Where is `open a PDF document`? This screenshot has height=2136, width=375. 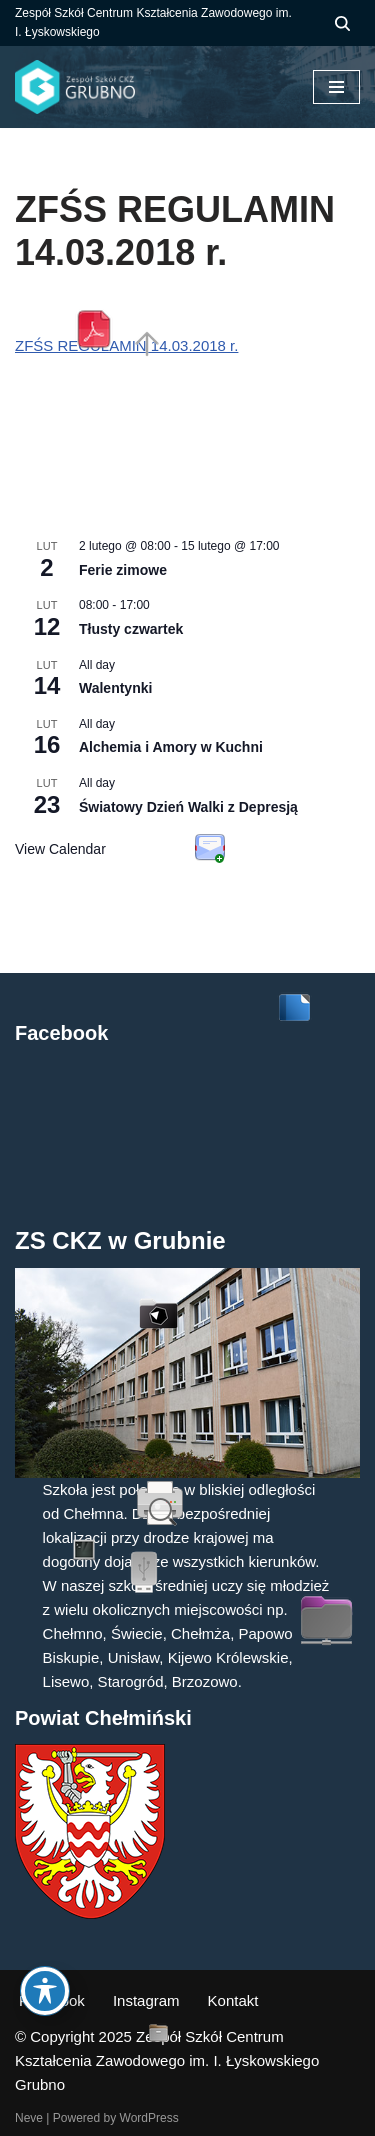 open a PDF document is located at coordinates (94, 329).